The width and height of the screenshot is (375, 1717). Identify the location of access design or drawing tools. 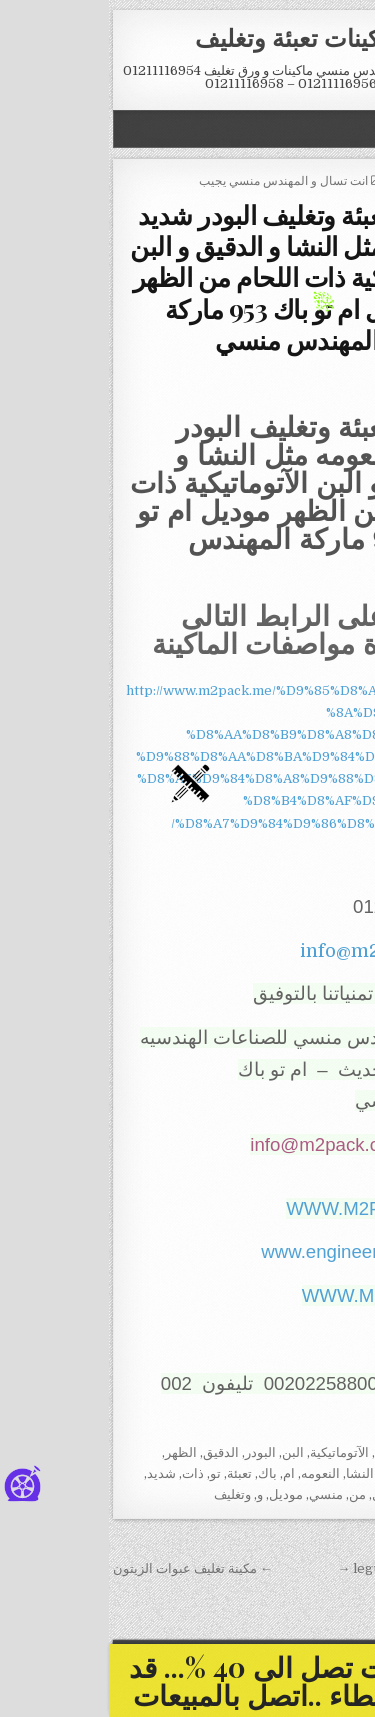
(190, 783).